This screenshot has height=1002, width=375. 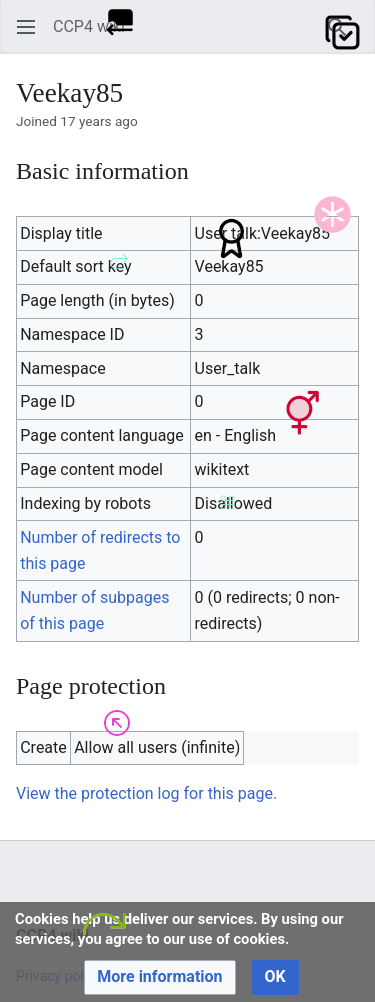 What do you see at coordinates (120, 21) in the screenshot?
I see `auto-fit content to the left edge` at bounding box center [120, 21].